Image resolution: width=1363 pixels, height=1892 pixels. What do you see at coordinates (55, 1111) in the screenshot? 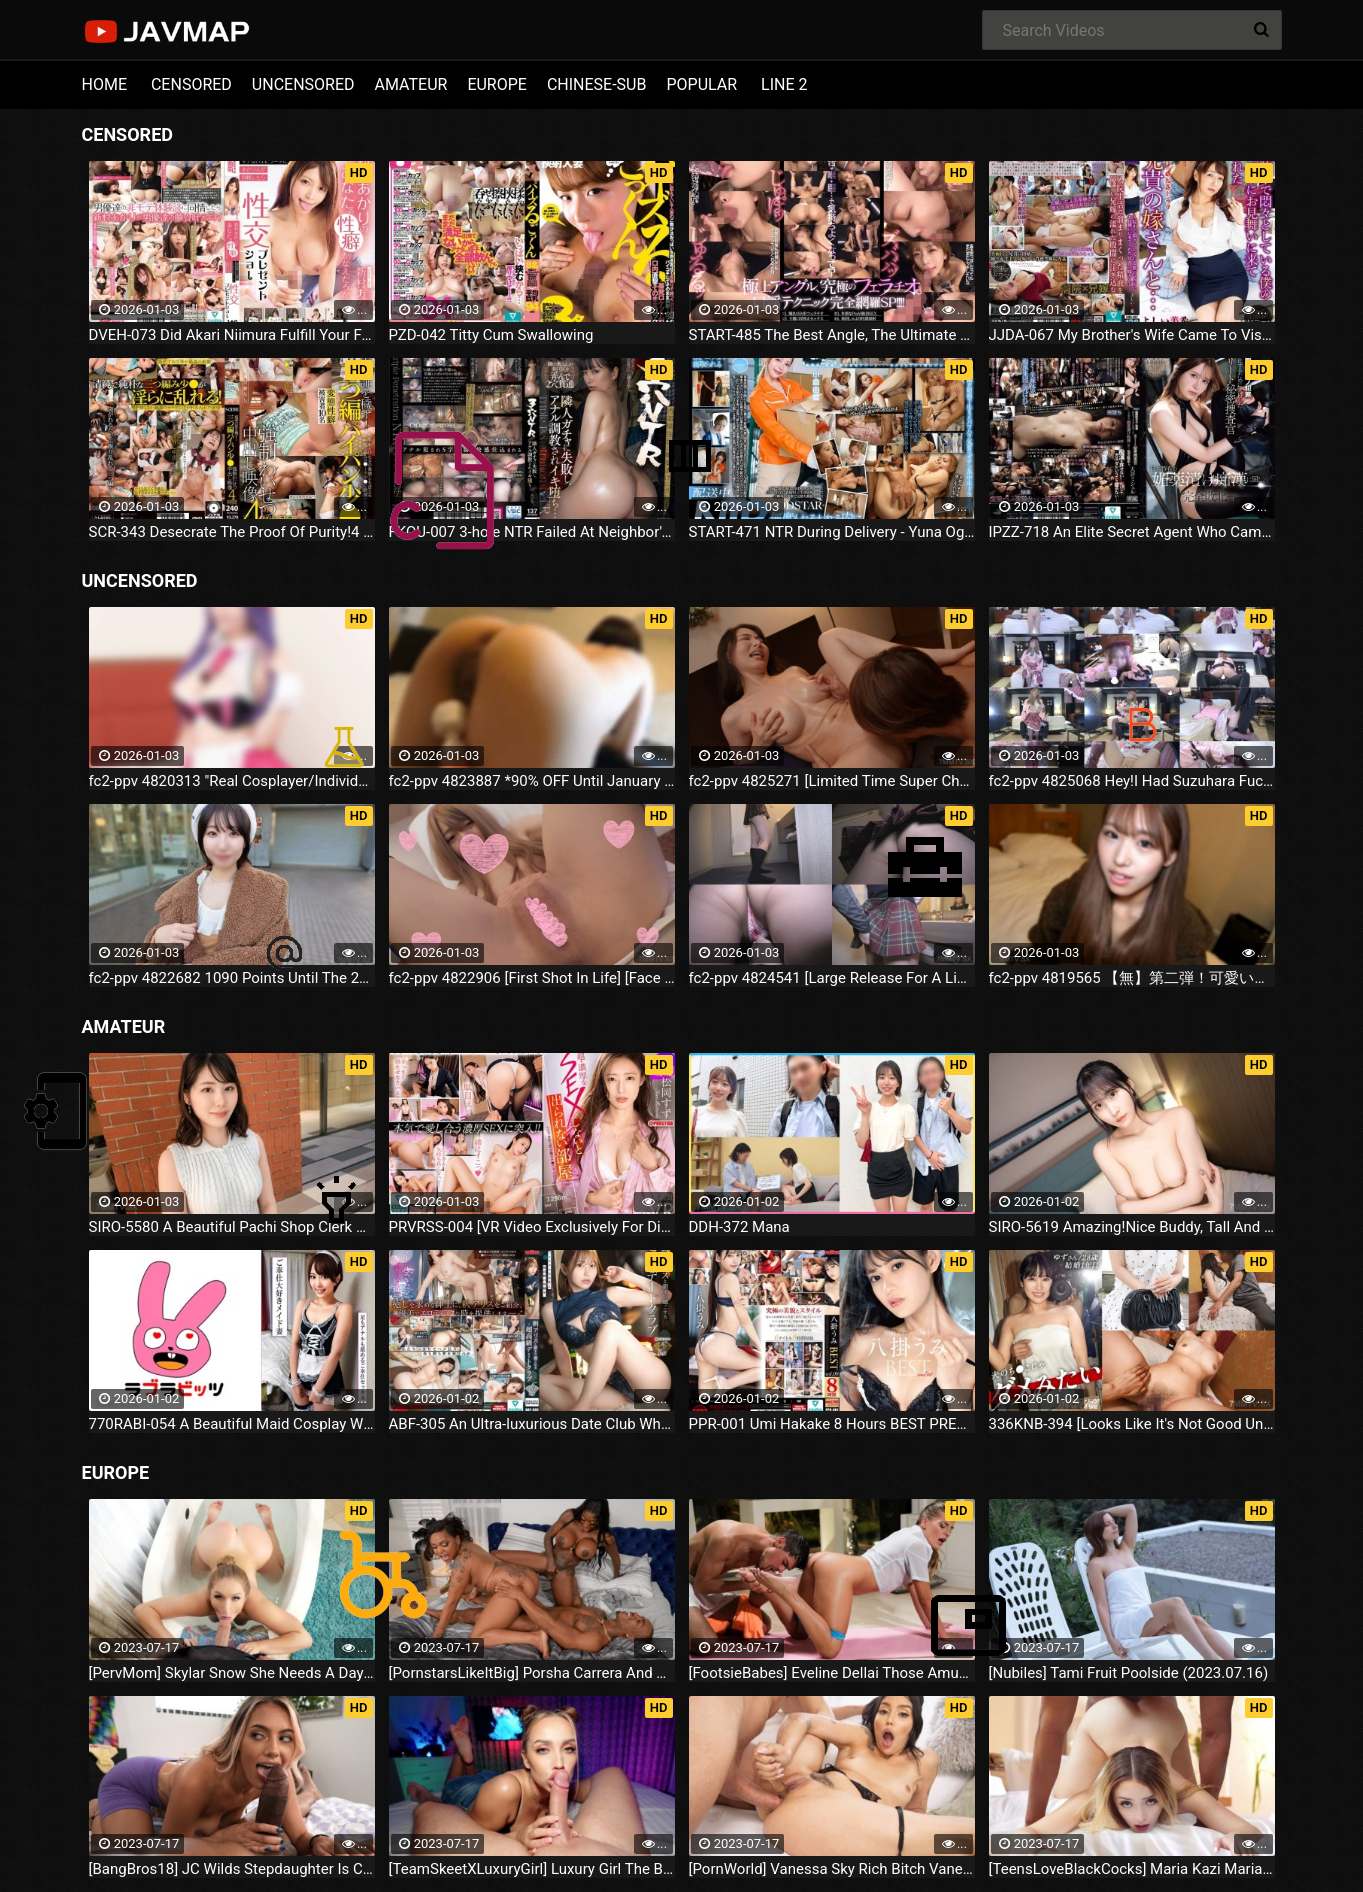
I see `configure device connection settings` at bounding box center [55, 1111].